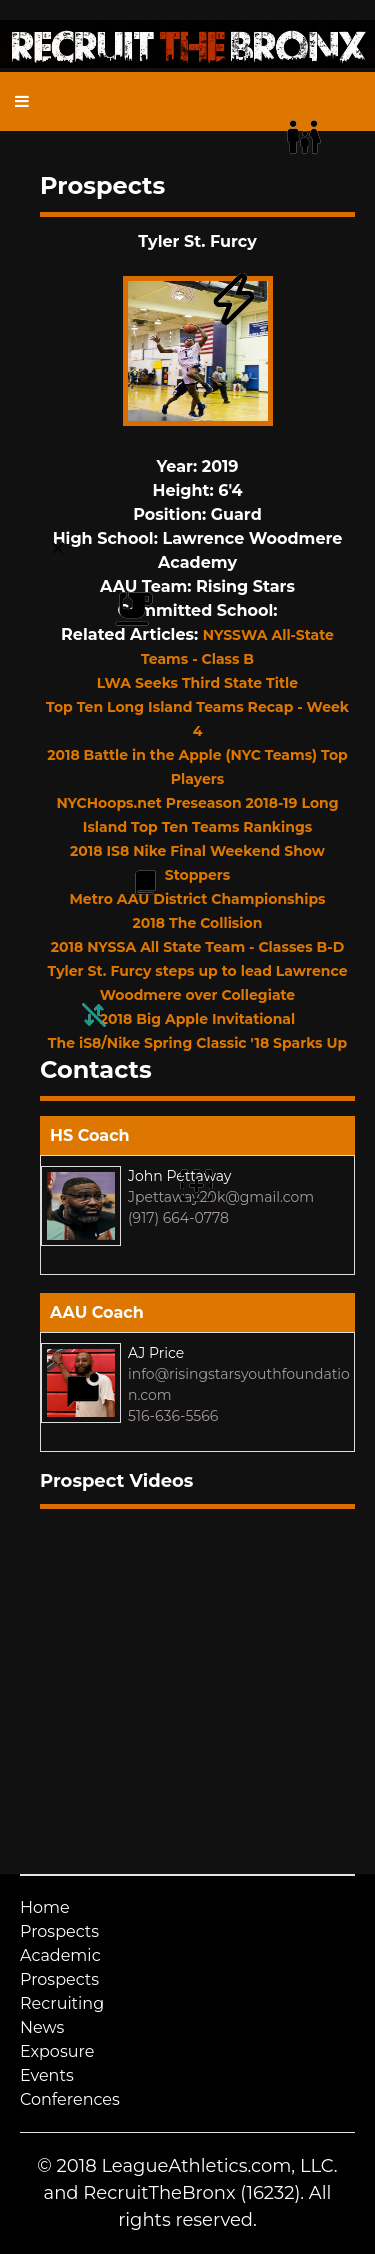 The width and height of the screenshot is (375, 2254). Describe the element at coordinates (94, 1015) in the screenshot. I see `mobile data is disabled` at that location.